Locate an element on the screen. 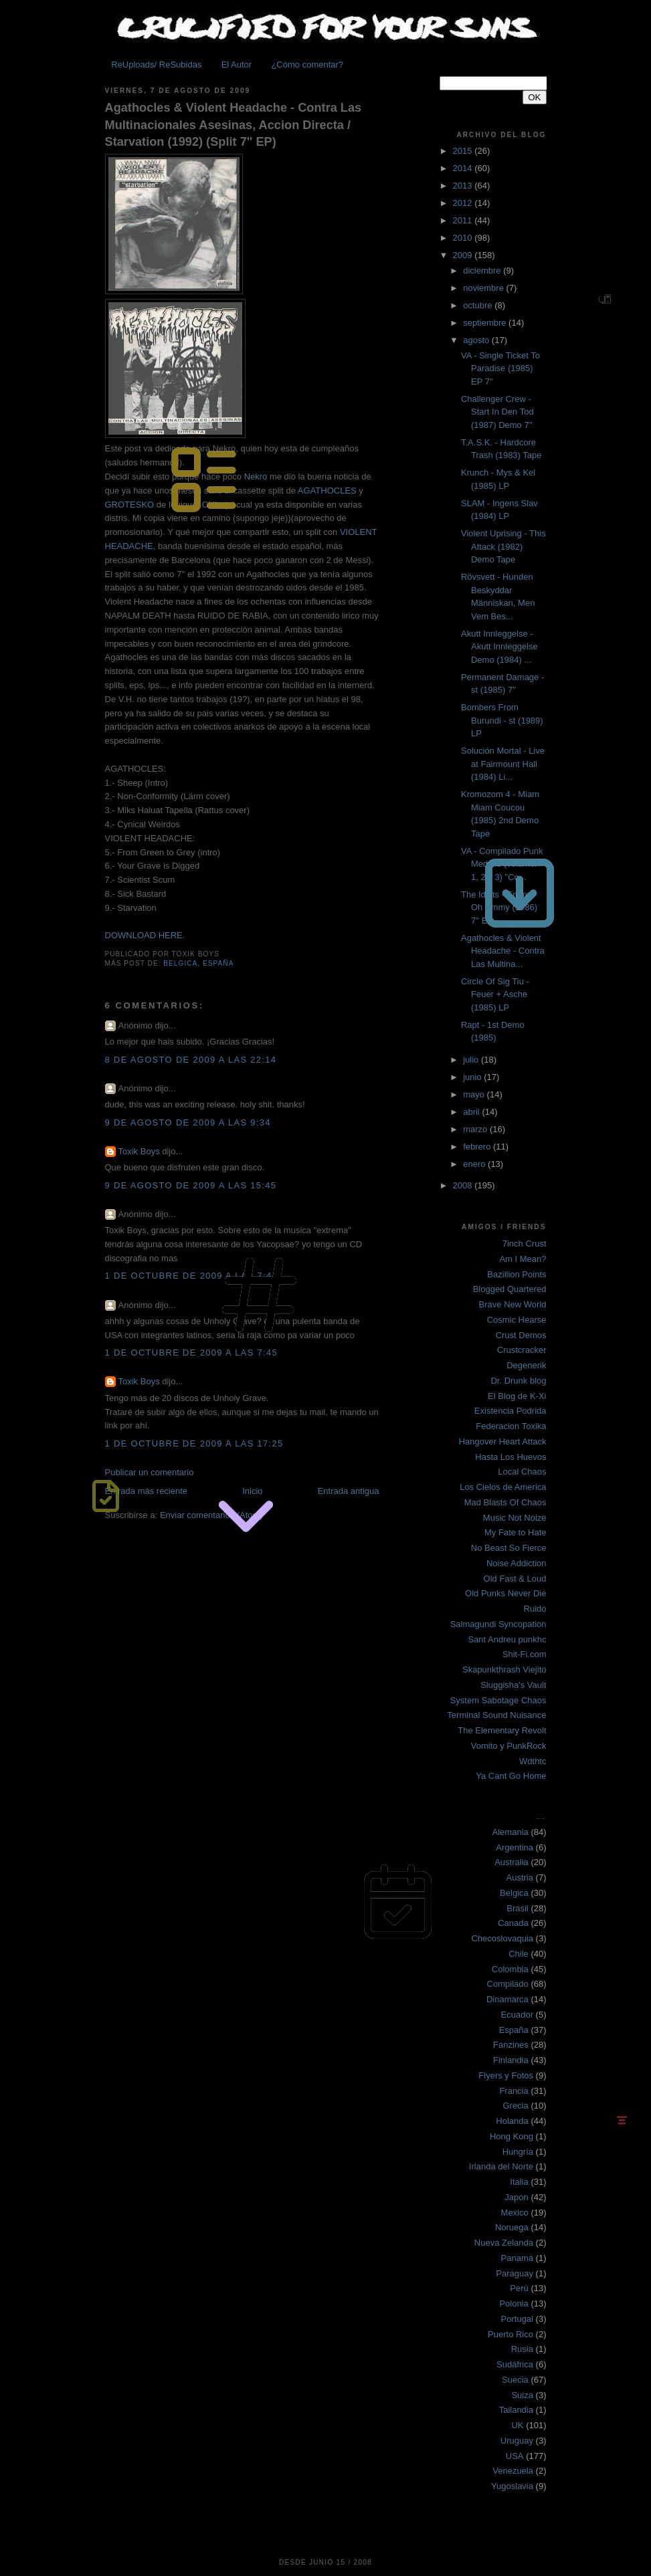 The width and height of the screenshot is (651, 2576). download file or content is located at coordinates (519, 893).